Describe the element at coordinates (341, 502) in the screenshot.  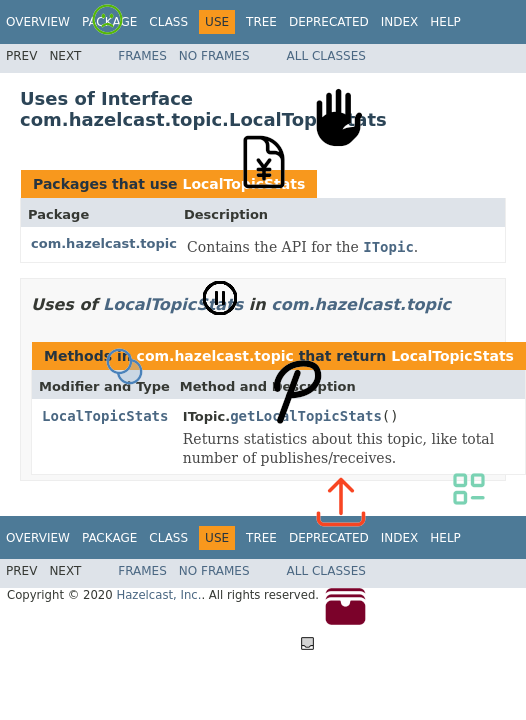
I see `upload a file or document` at that location.